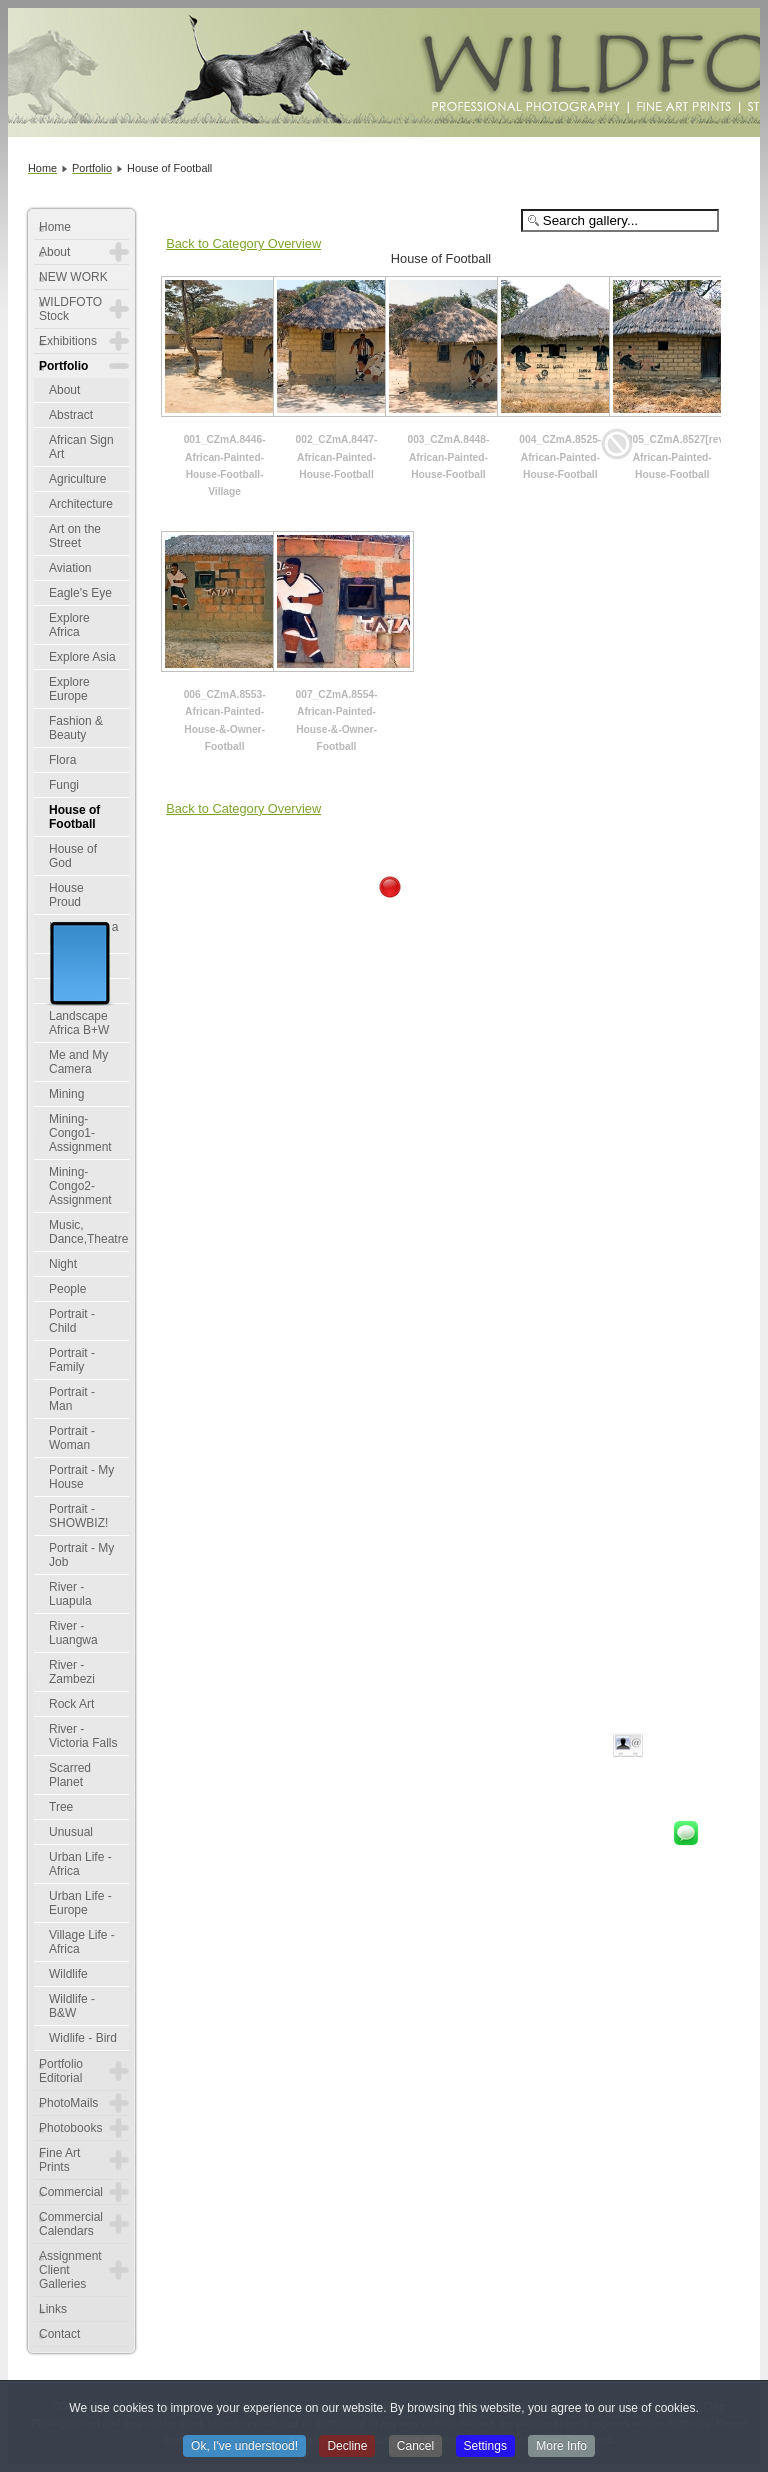 The height and width of the screenshot is (2472, 768). Describe the element at coordinates (617, 444) in the screenshot. I see `indicates an unsupported file, feature, or action` at that location.